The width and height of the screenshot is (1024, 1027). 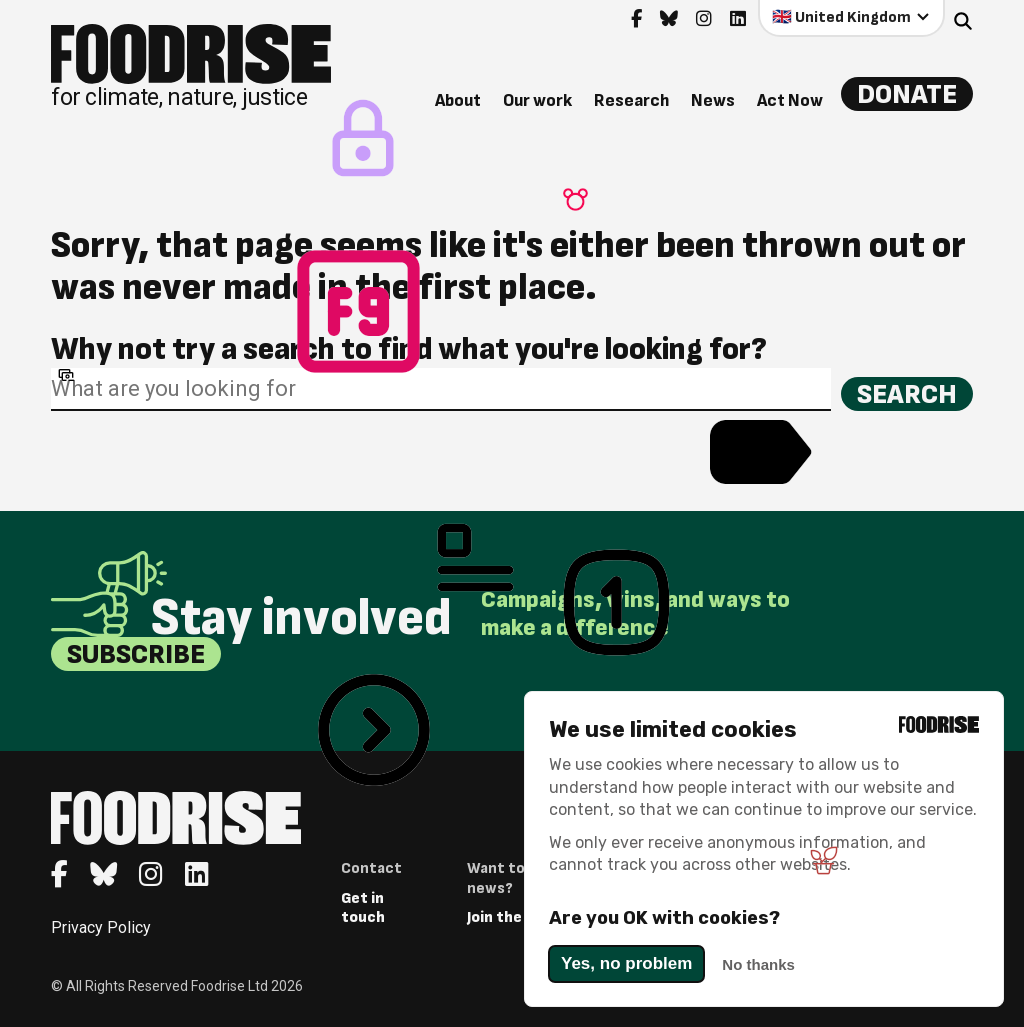 I want to click on indicates the first item or step in a sequence, so click(x=616, y=602).